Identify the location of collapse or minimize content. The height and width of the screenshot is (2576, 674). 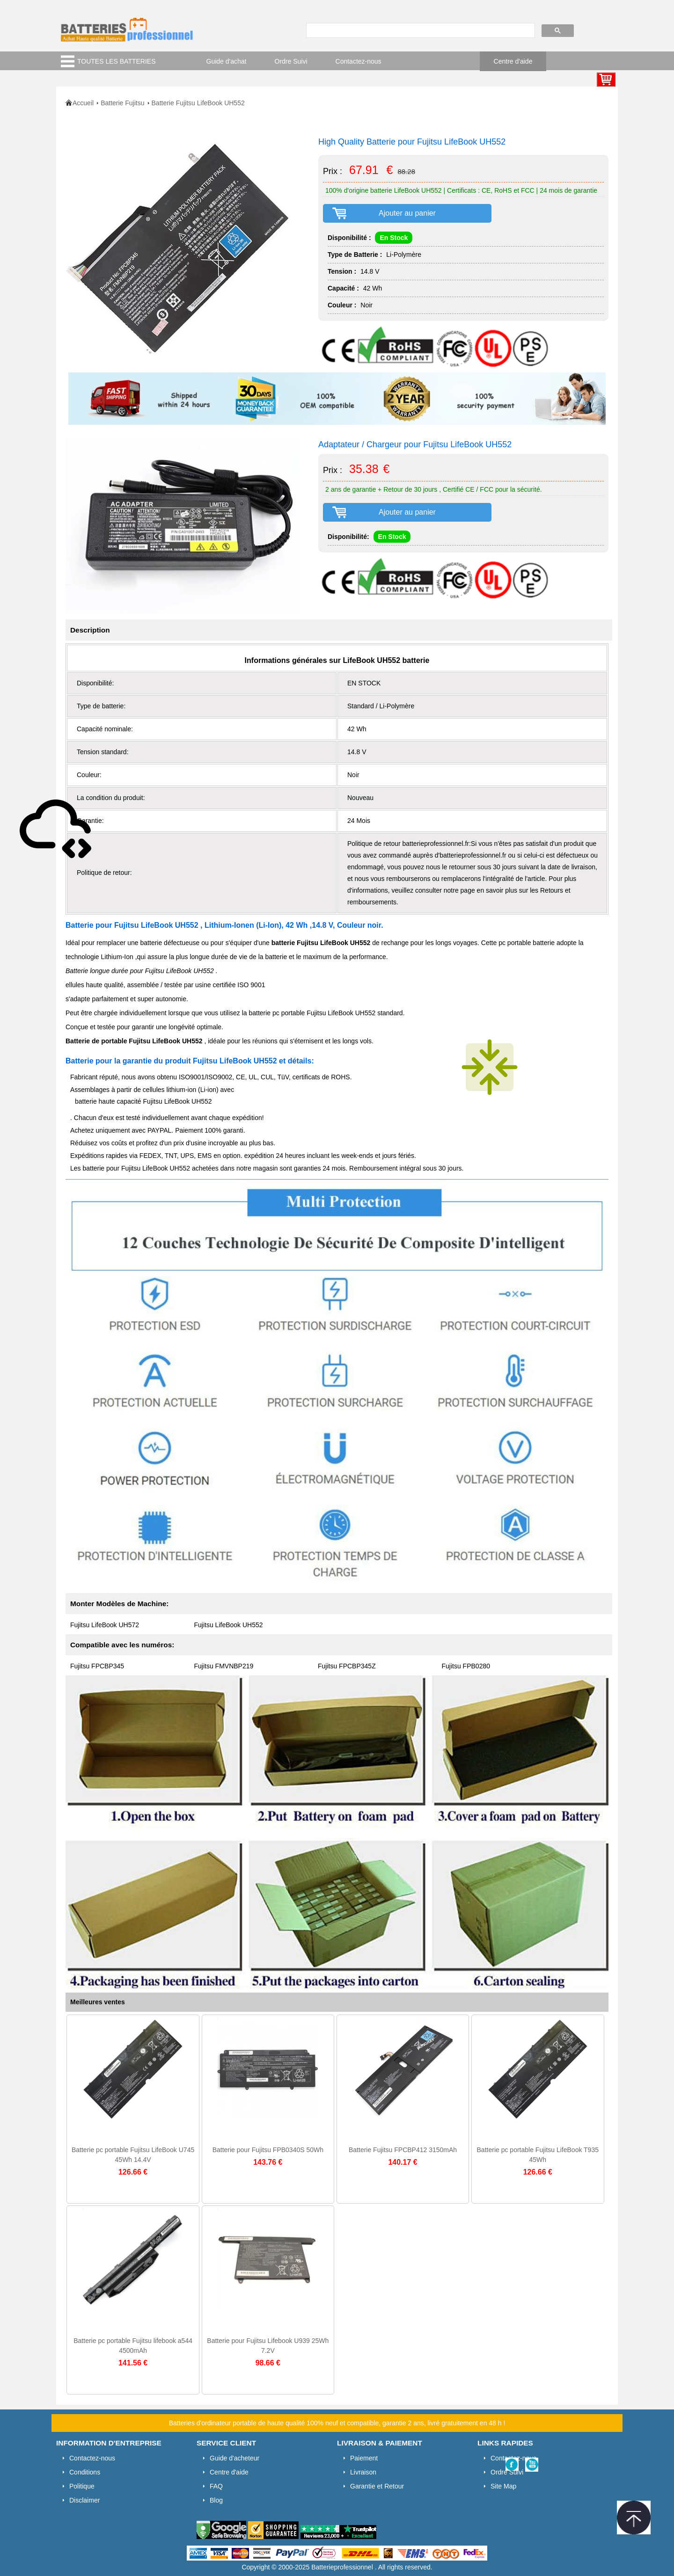
(490, 1067).